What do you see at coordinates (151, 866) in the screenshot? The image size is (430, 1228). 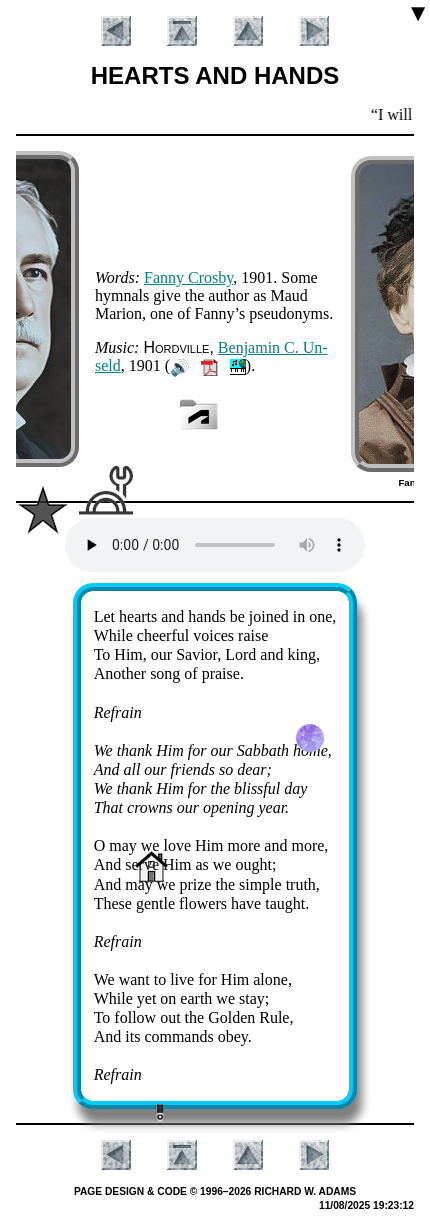 I see `navigate to your home folder` at bounding box center [151, 866].